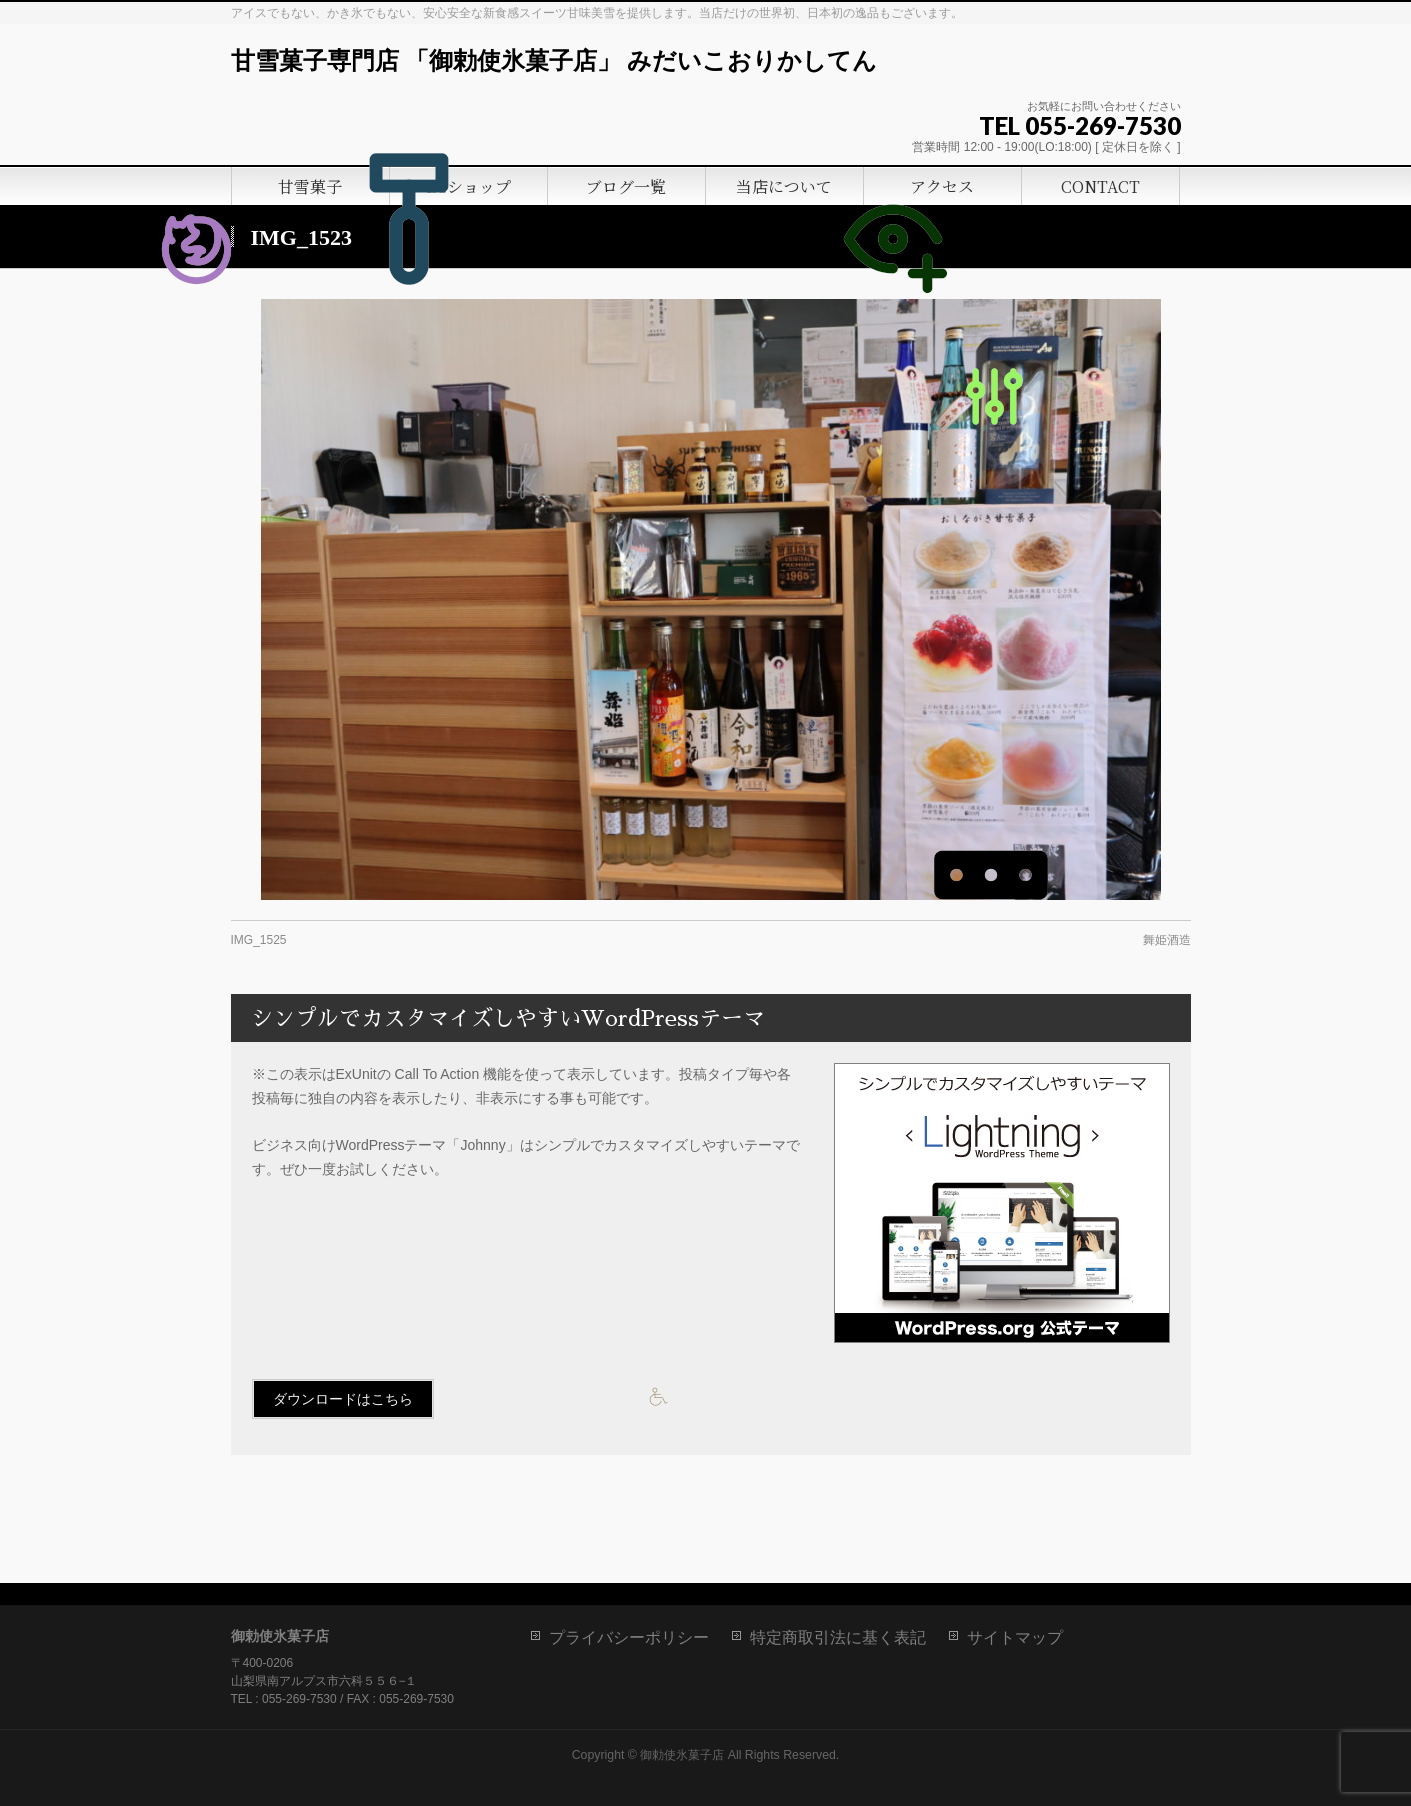 The height and width of the screenshot is (1806, 1411). I want to click on add to watchlist, so click(893, 239).